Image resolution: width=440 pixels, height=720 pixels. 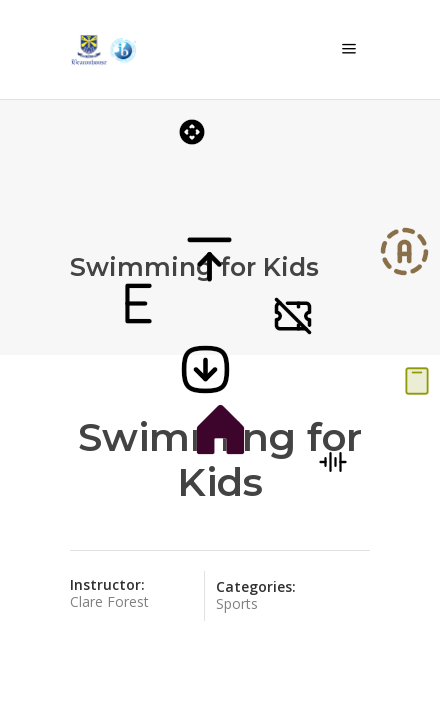 I want to click on download file or content, so click(x=205, y=369).